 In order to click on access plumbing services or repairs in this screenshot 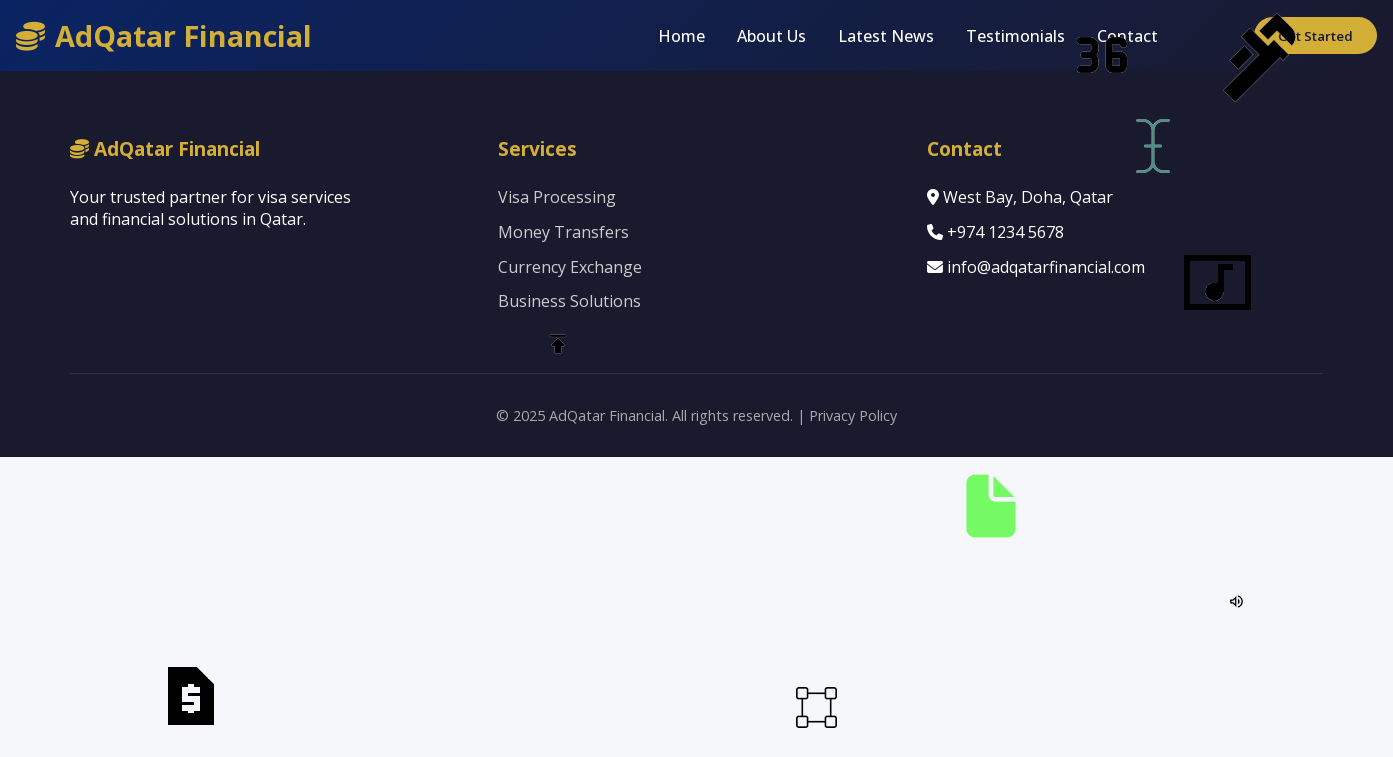, I will do `click(1259, 57)`.